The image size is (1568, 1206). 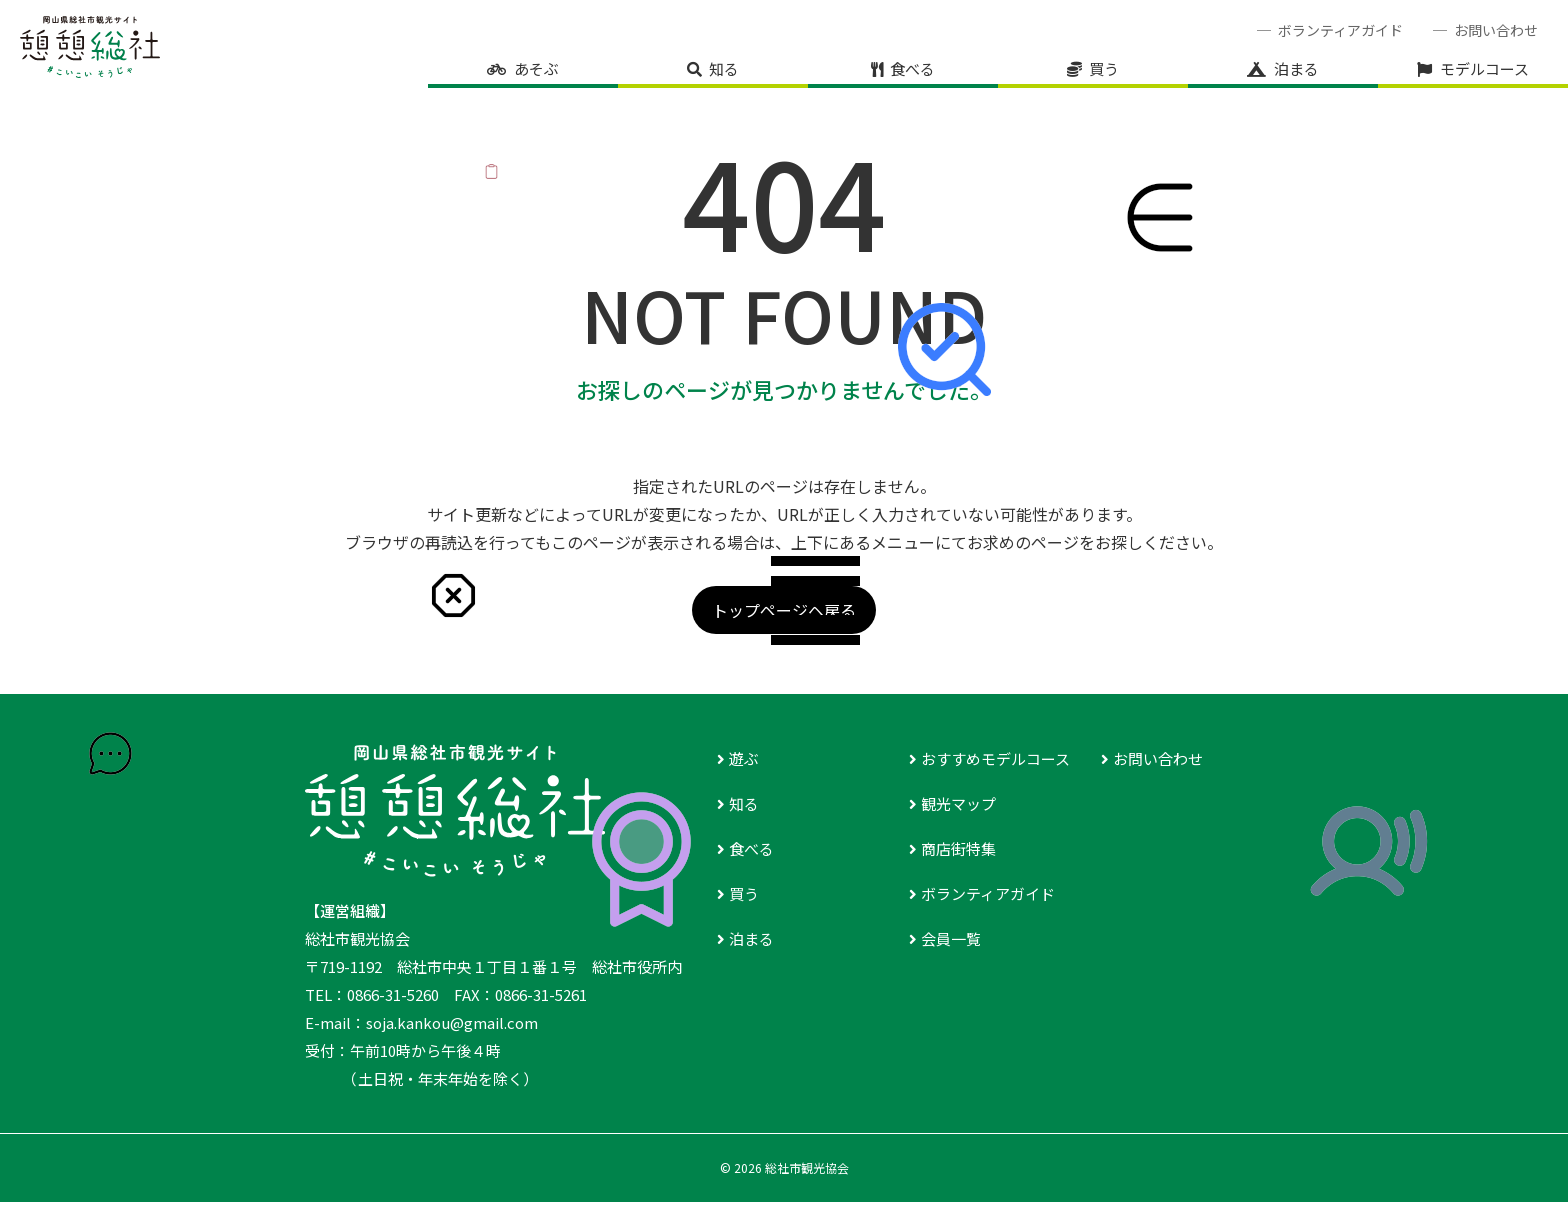 I want to click on open chat or messaging, so click(x=110, y=753).